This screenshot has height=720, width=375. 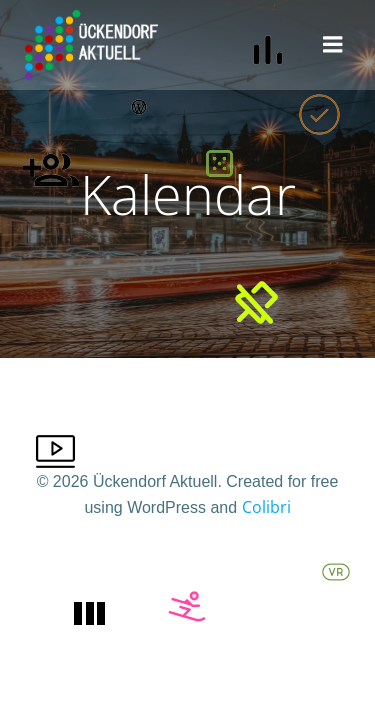 I want to click on play or watch a video, so click(x=55, y=451).